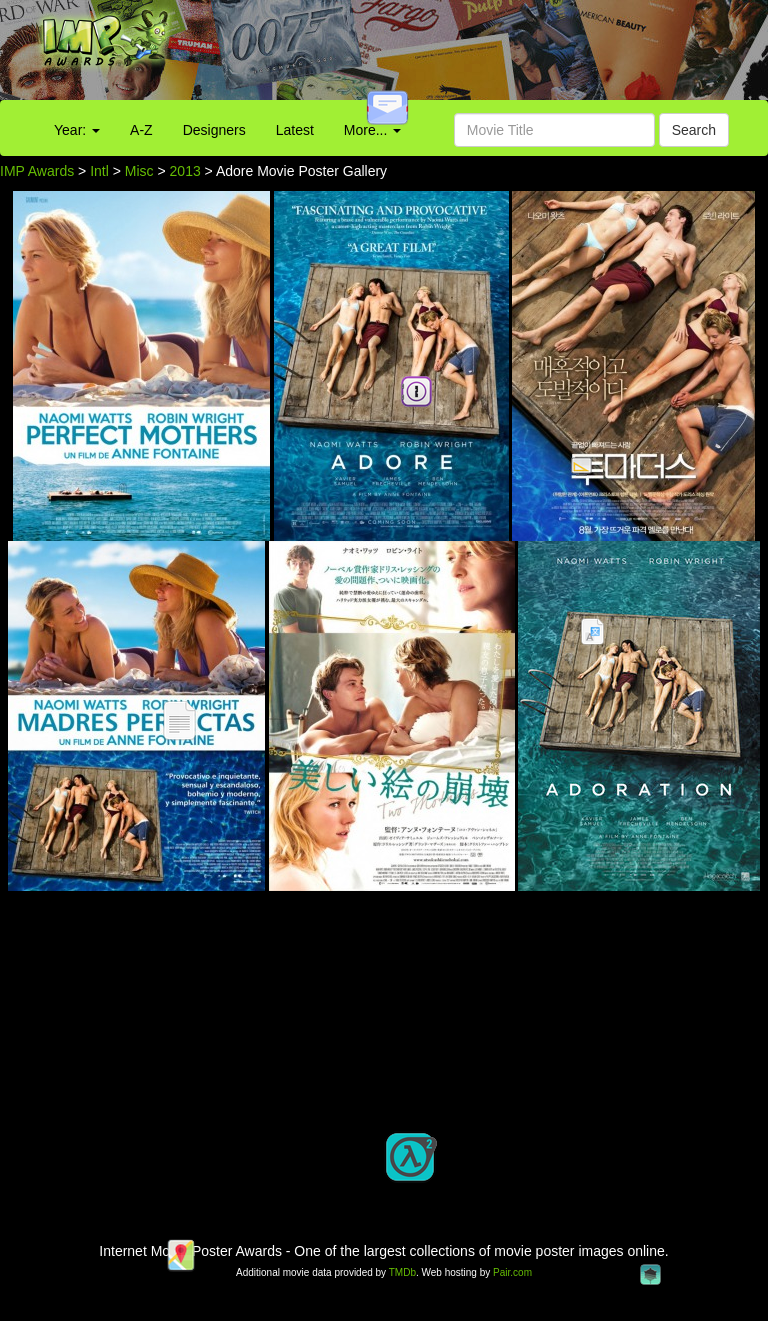 This screenshot has width=768, height=1321. I want to click on launch Half-Life 2: Lost Coast, so click(410, 1157).